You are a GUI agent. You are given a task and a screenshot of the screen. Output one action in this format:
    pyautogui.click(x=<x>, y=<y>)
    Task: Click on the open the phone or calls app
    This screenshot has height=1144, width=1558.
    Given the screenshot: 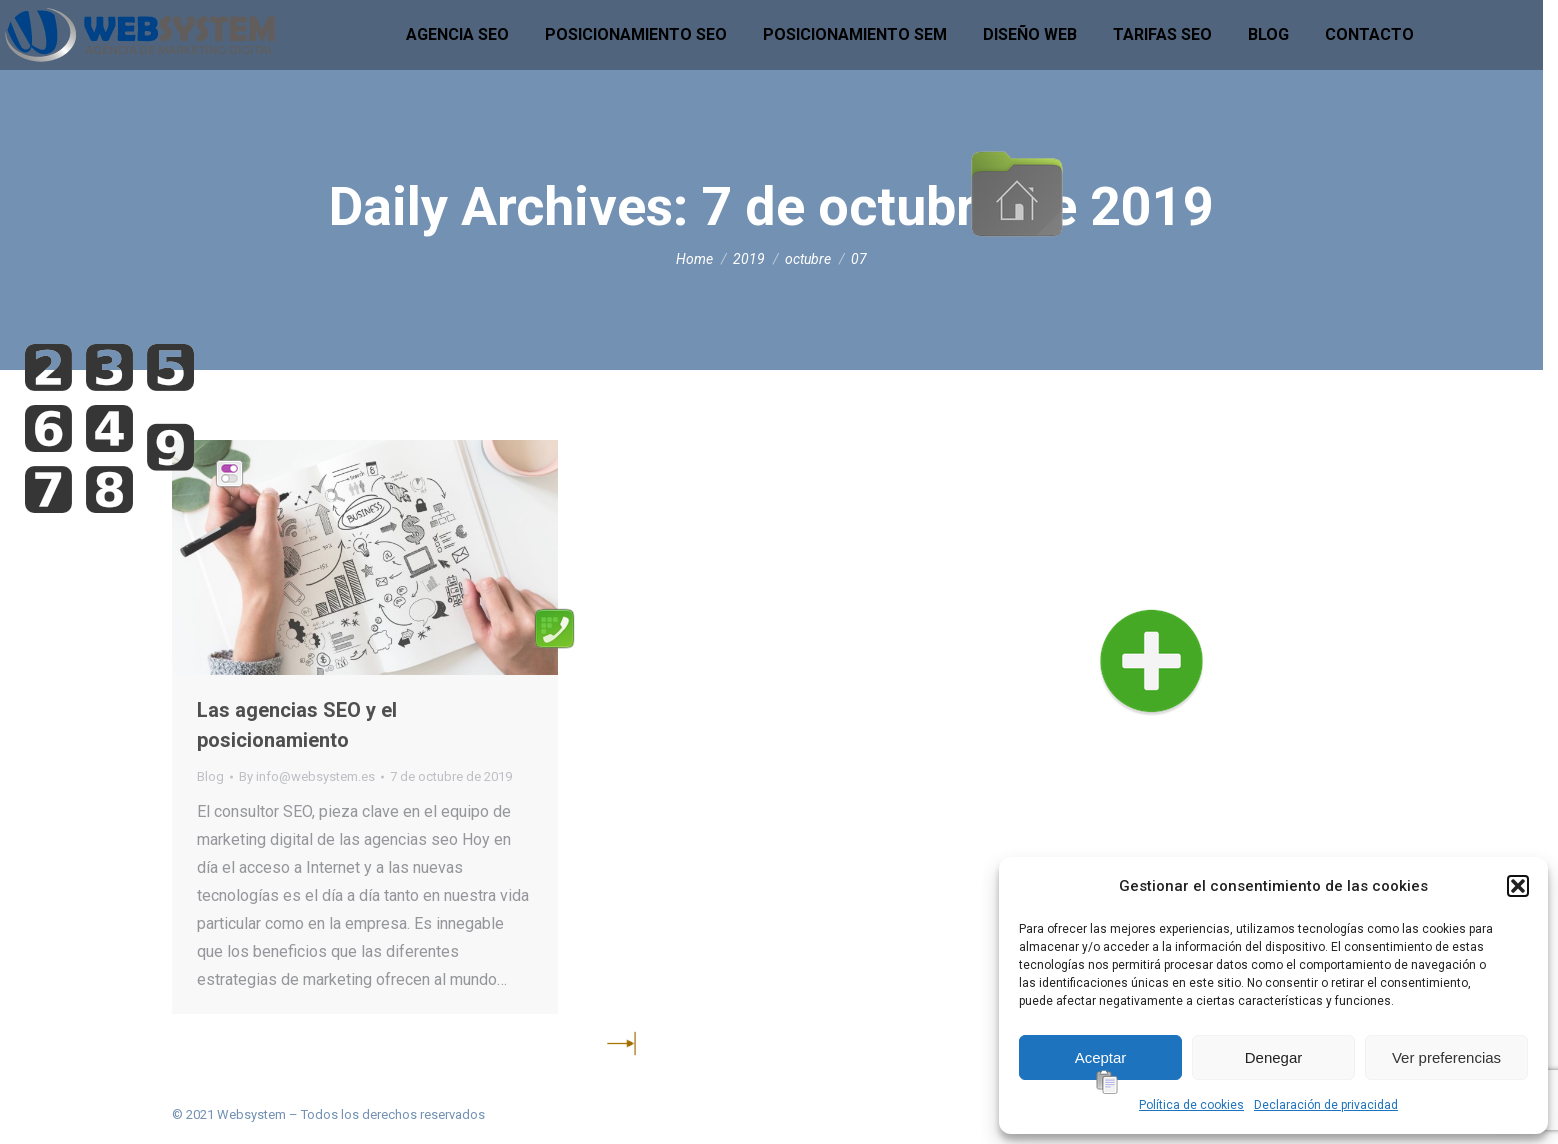 What is the action you would take?
    pyautogui.click(x=554, y=628)
    